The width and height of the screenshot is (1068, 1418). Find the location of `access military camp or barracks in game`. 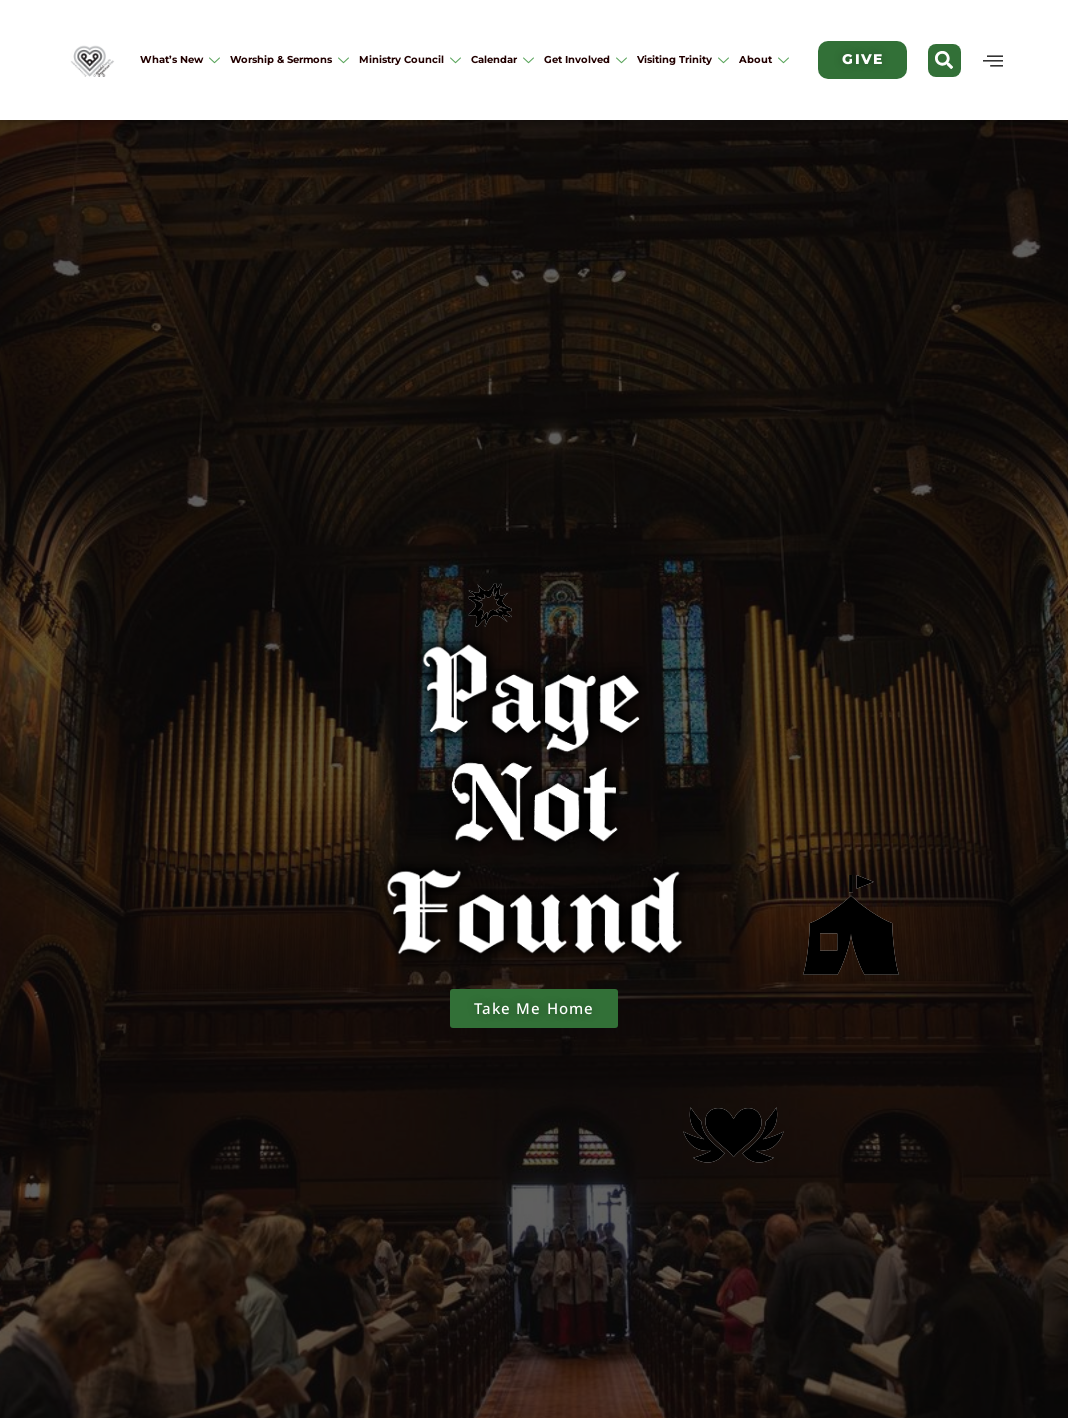

access military camp or barracks in game is located at coordinates (851, 924).